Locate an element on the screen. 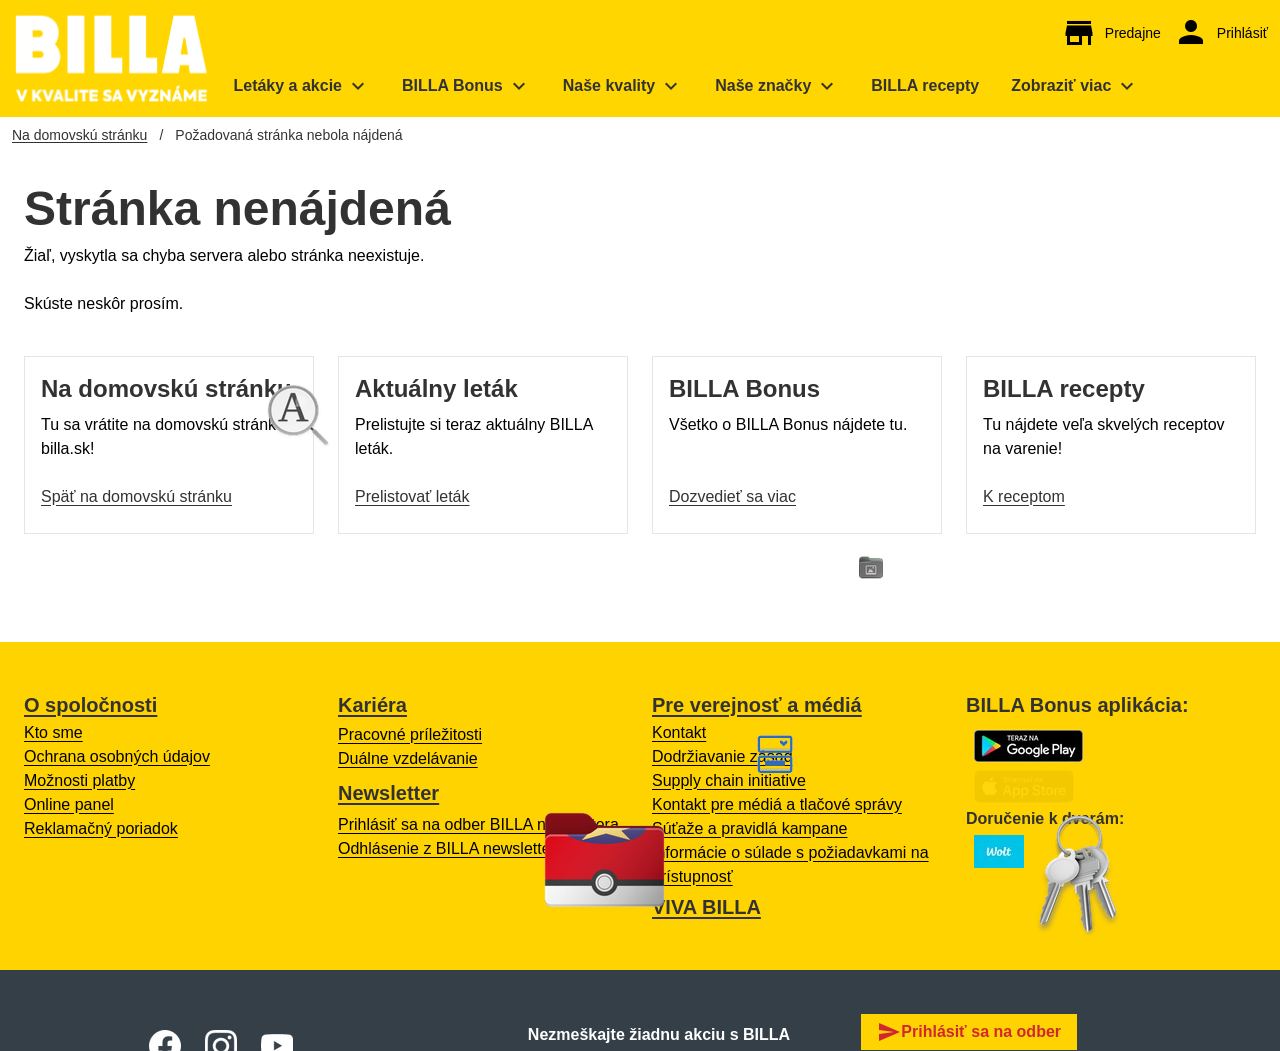 The width and height of the screenshot is (1280, 1051). gtk widget factory demo application is located at coordinates (775, 753).